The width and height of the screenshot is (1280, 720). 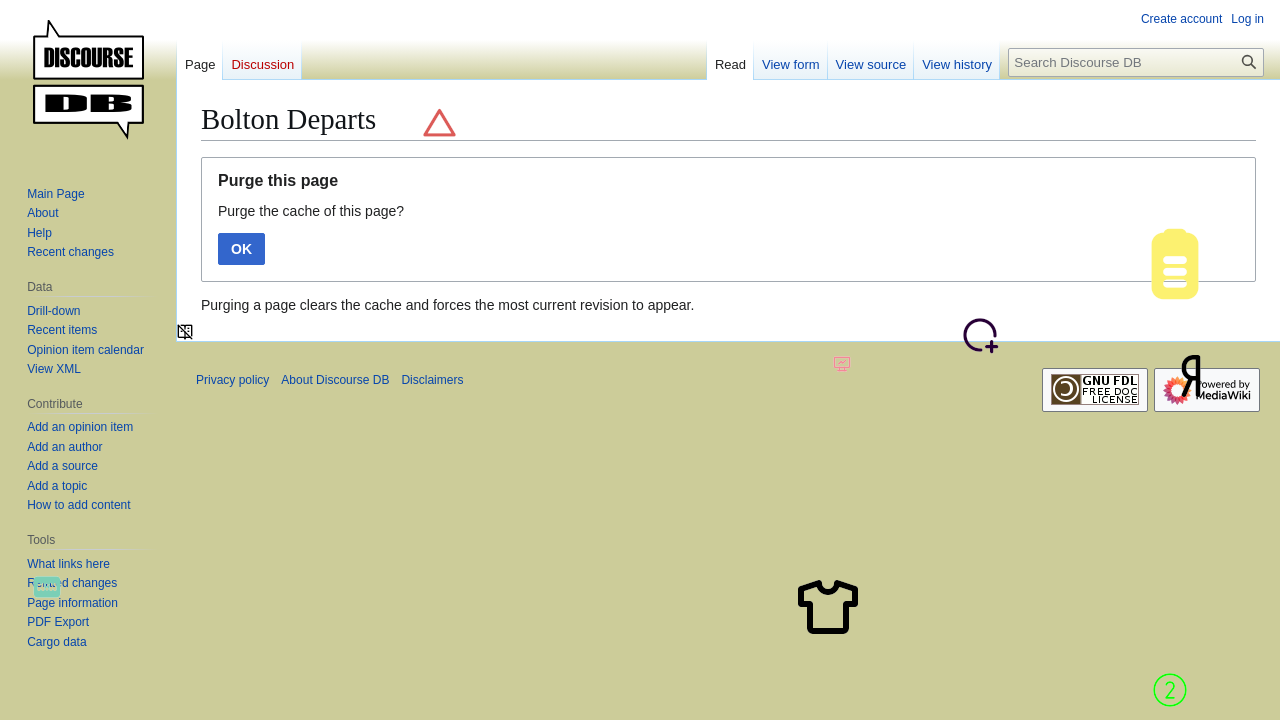 I want to click on indicates medium battery level (approximately 60%), so click(x=1175, y=264).